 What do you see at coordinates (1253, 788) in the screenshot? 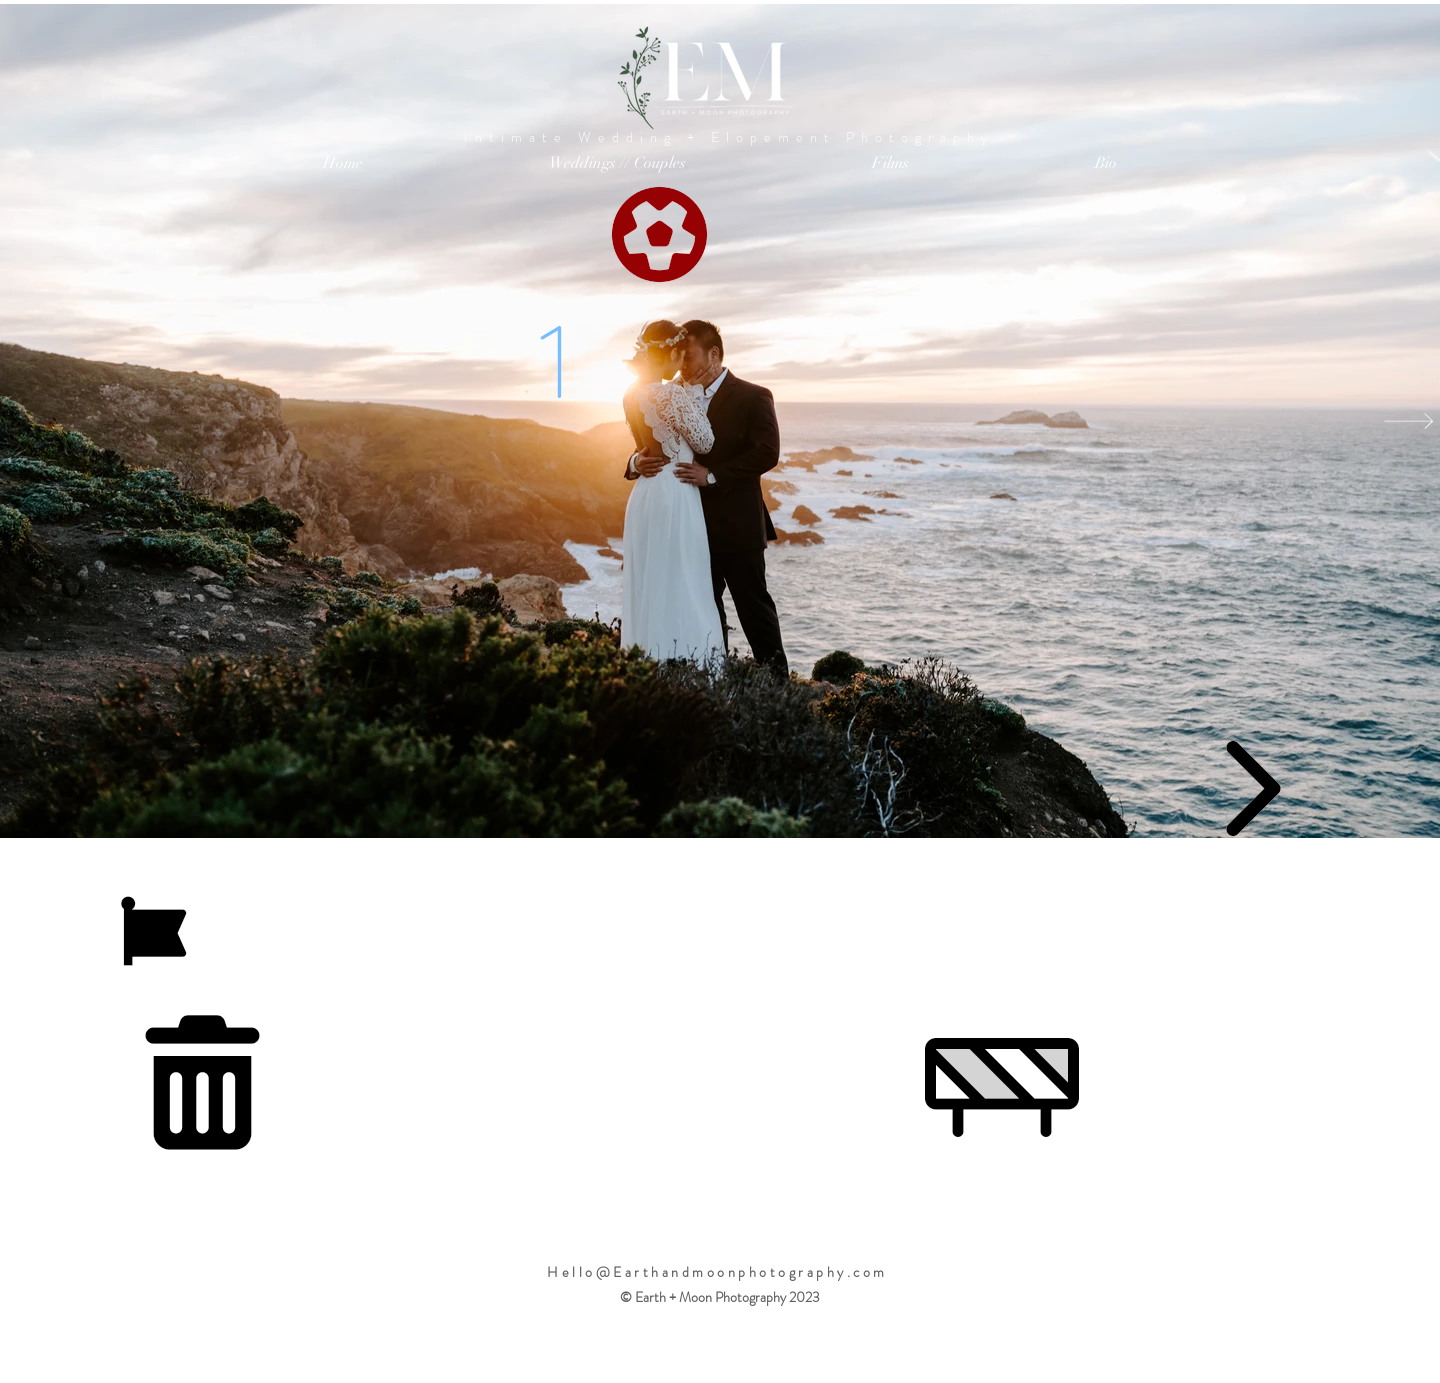
I see `navigate to the next item or screen` at bounding box center [1253, 788].